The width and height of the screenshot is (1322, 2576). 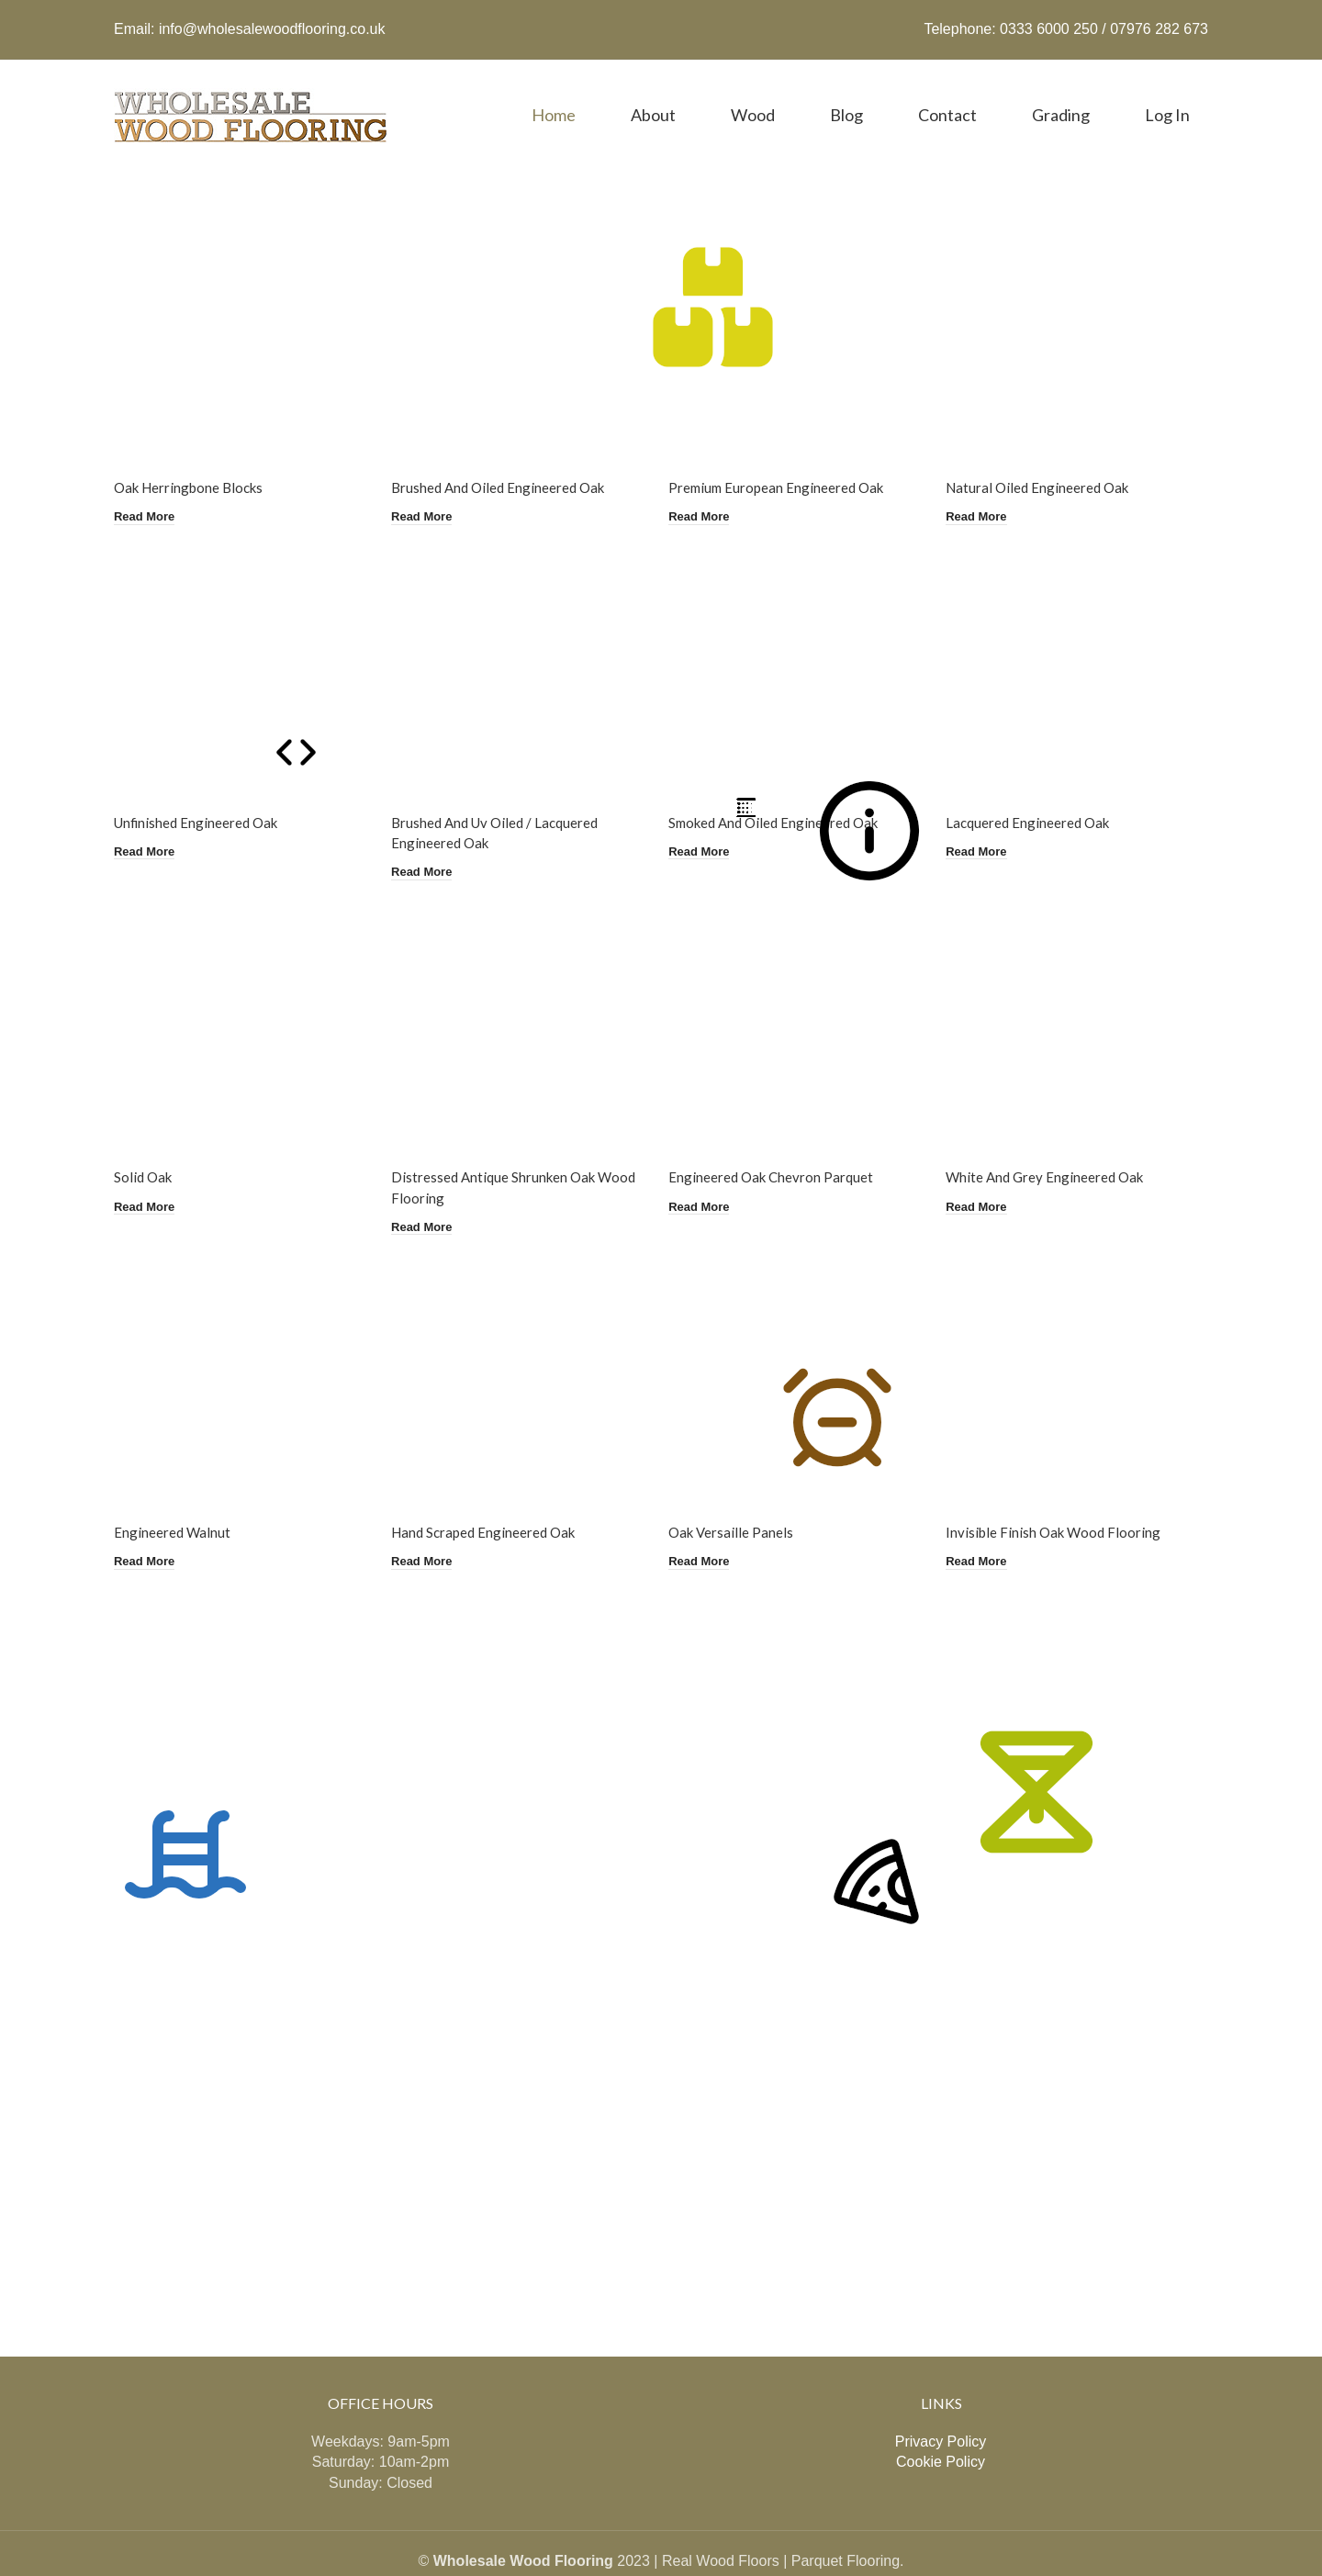 What do you see at coordinates (185, 1854) in the screenshot?
I see `access pool or swimming area information` at bounding box center [185, 1854].